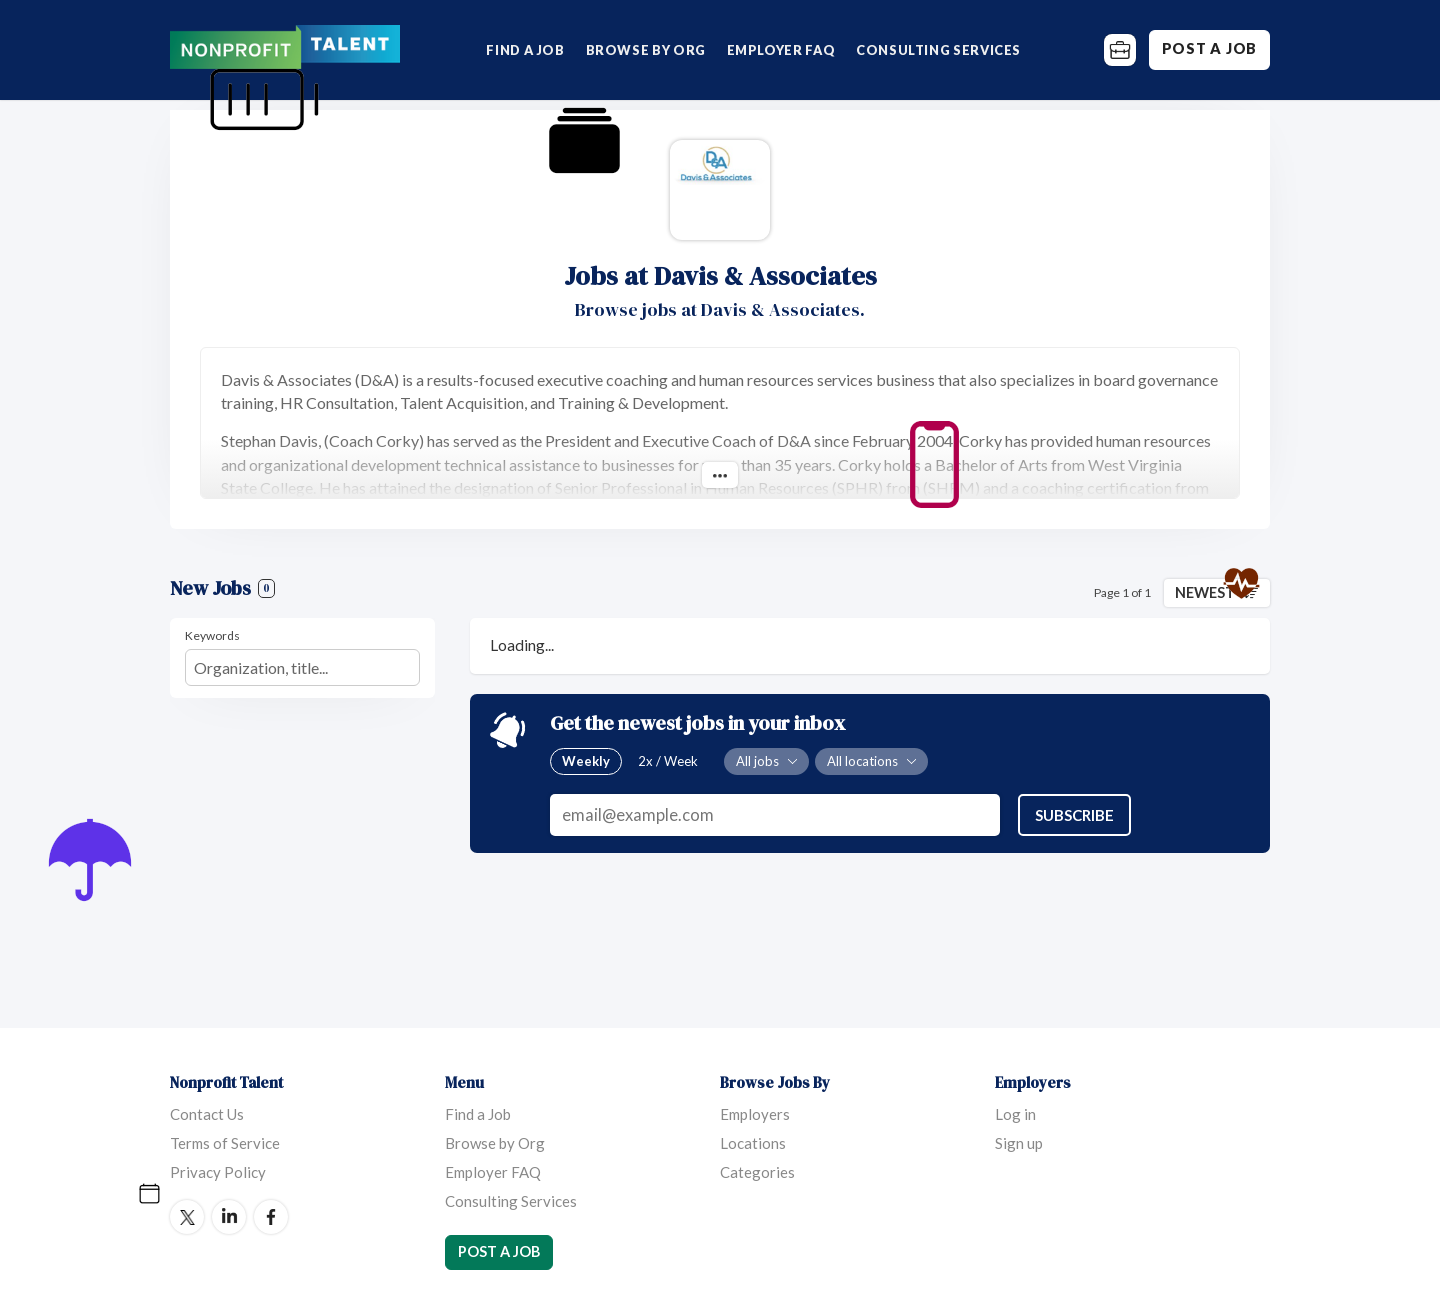  I want to click on indicates battery is well charged, so click(262, 99).